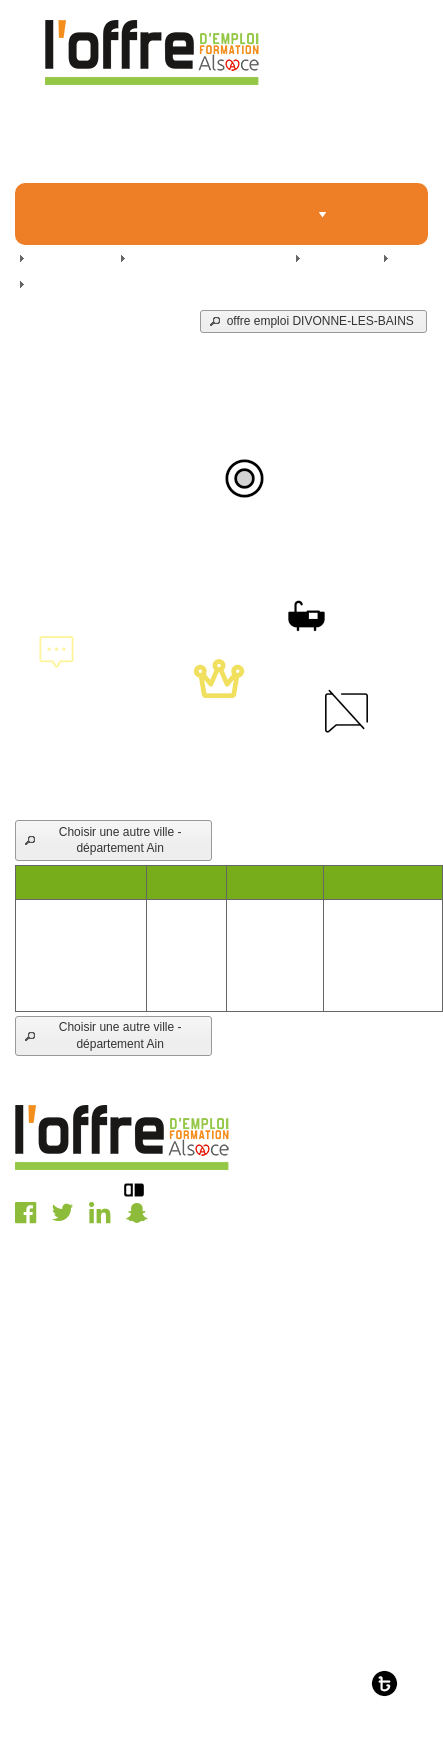  I want to click on mute or disable chat notifications, so click(346, 709).